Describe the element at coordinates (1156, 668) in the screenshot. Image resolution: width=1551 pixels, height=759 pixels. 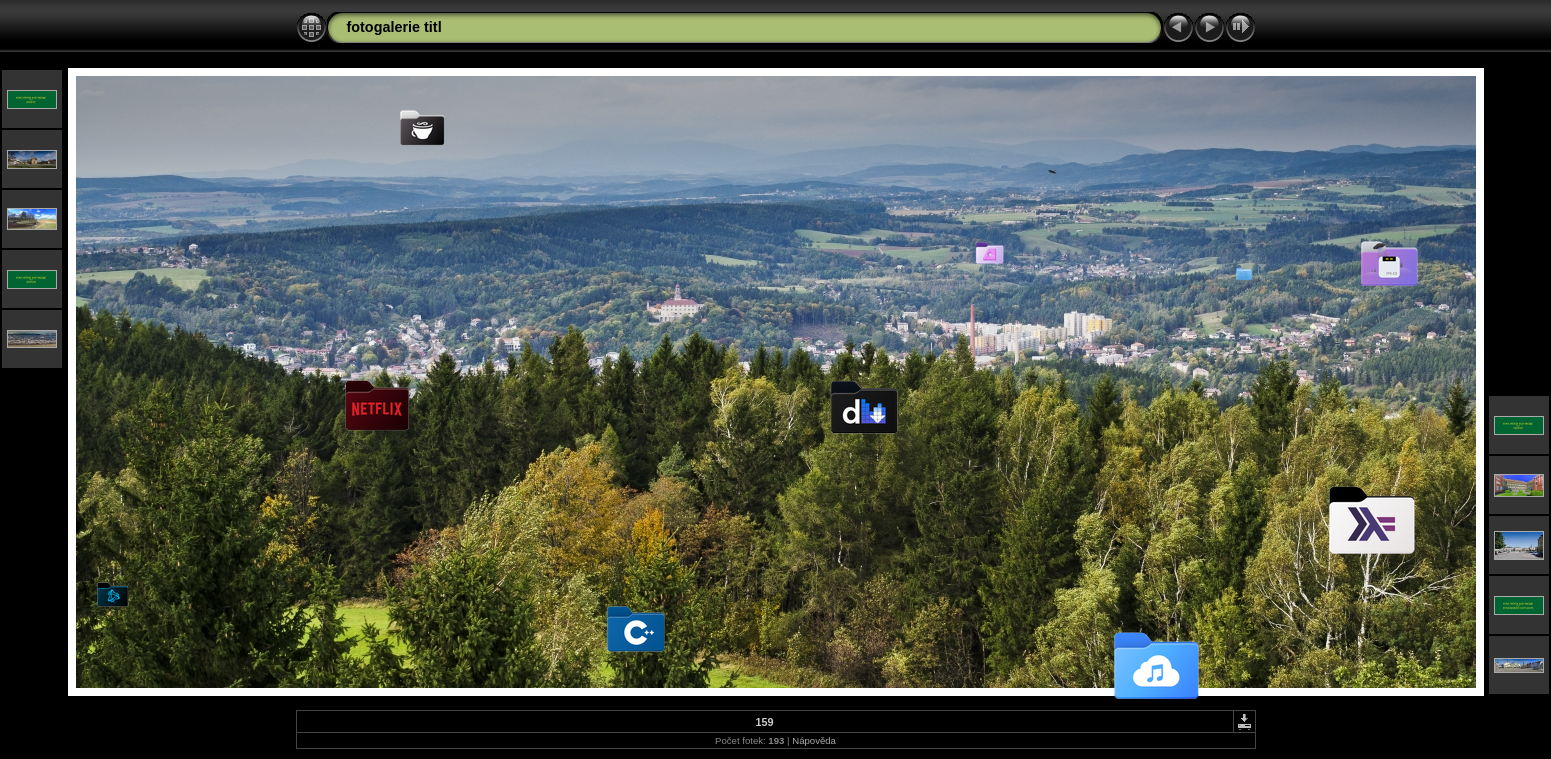
I see `open folder containing downloaded youtube audio files` at that location.